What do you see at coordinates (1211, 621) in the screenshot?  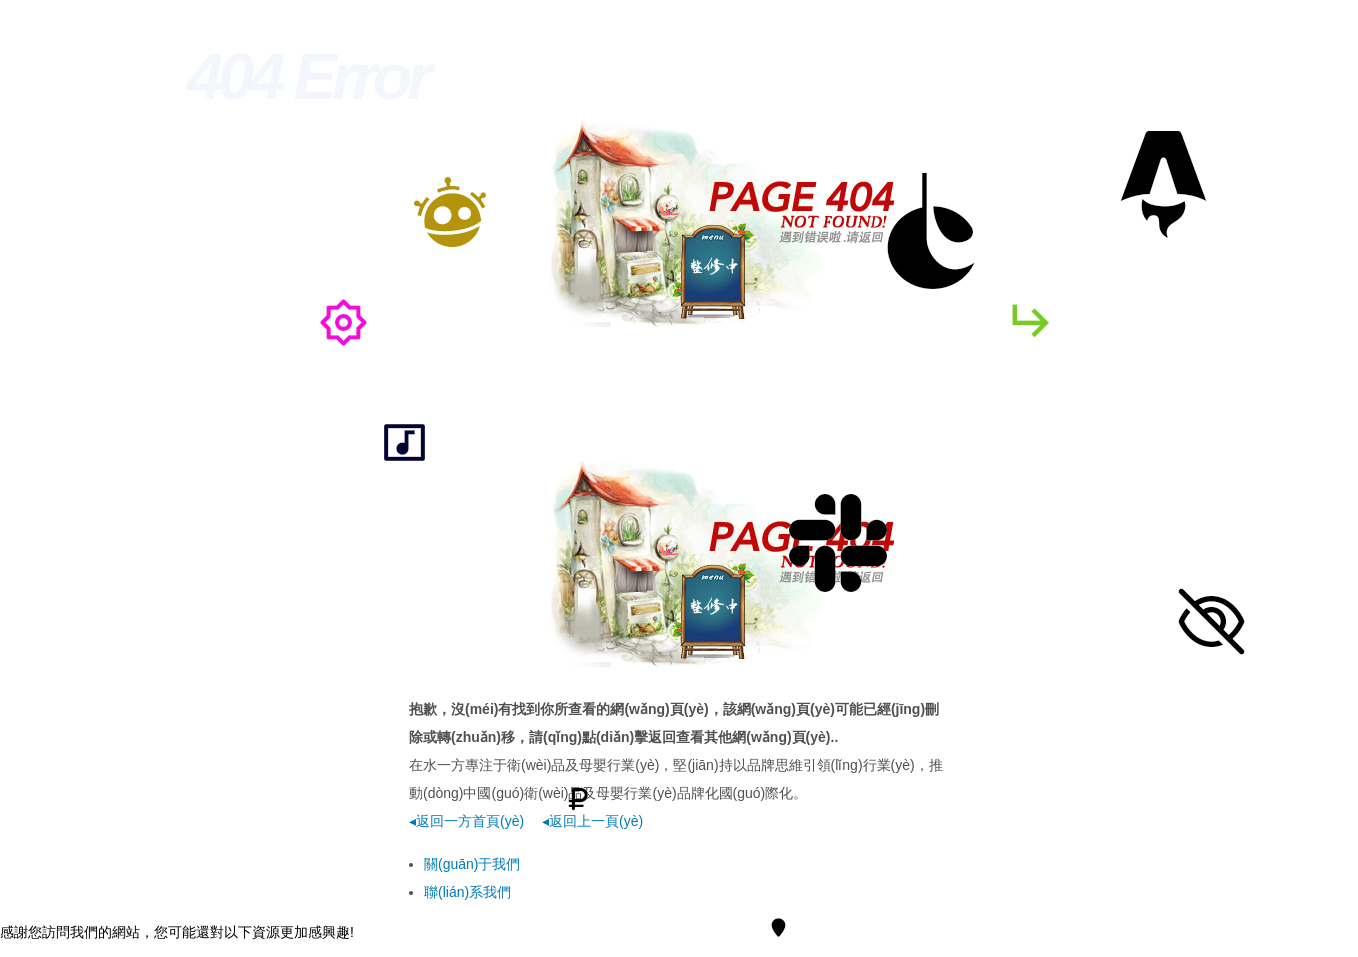 I see `hide password or sensitive content` at bounding box center [1211, 621].